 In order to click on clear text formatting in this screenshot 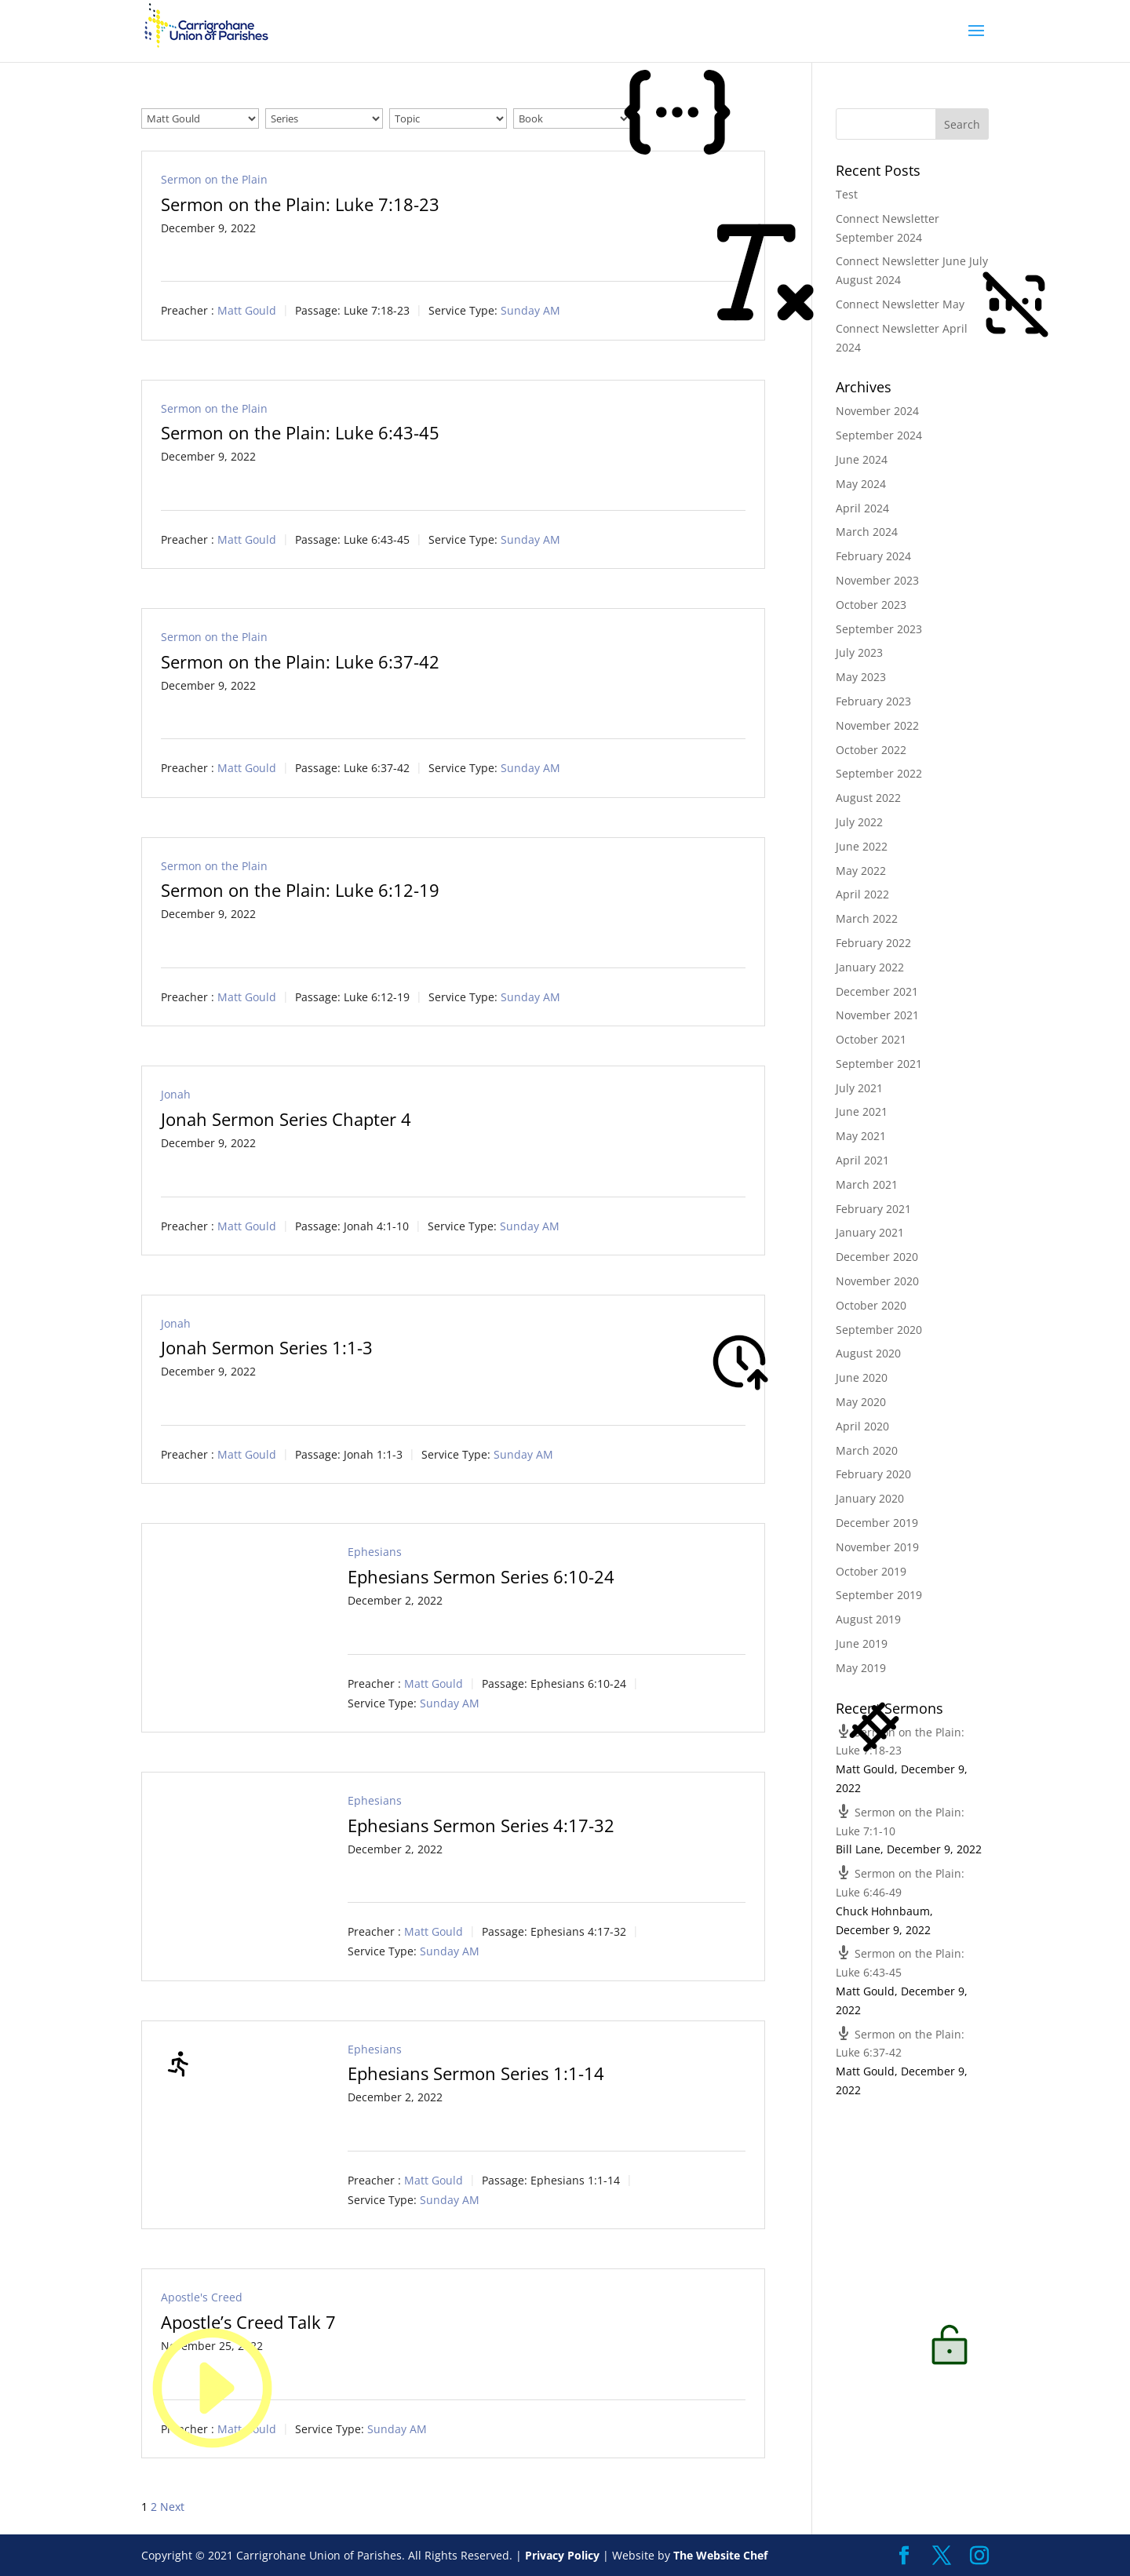, I will do `click(753, 272)`.